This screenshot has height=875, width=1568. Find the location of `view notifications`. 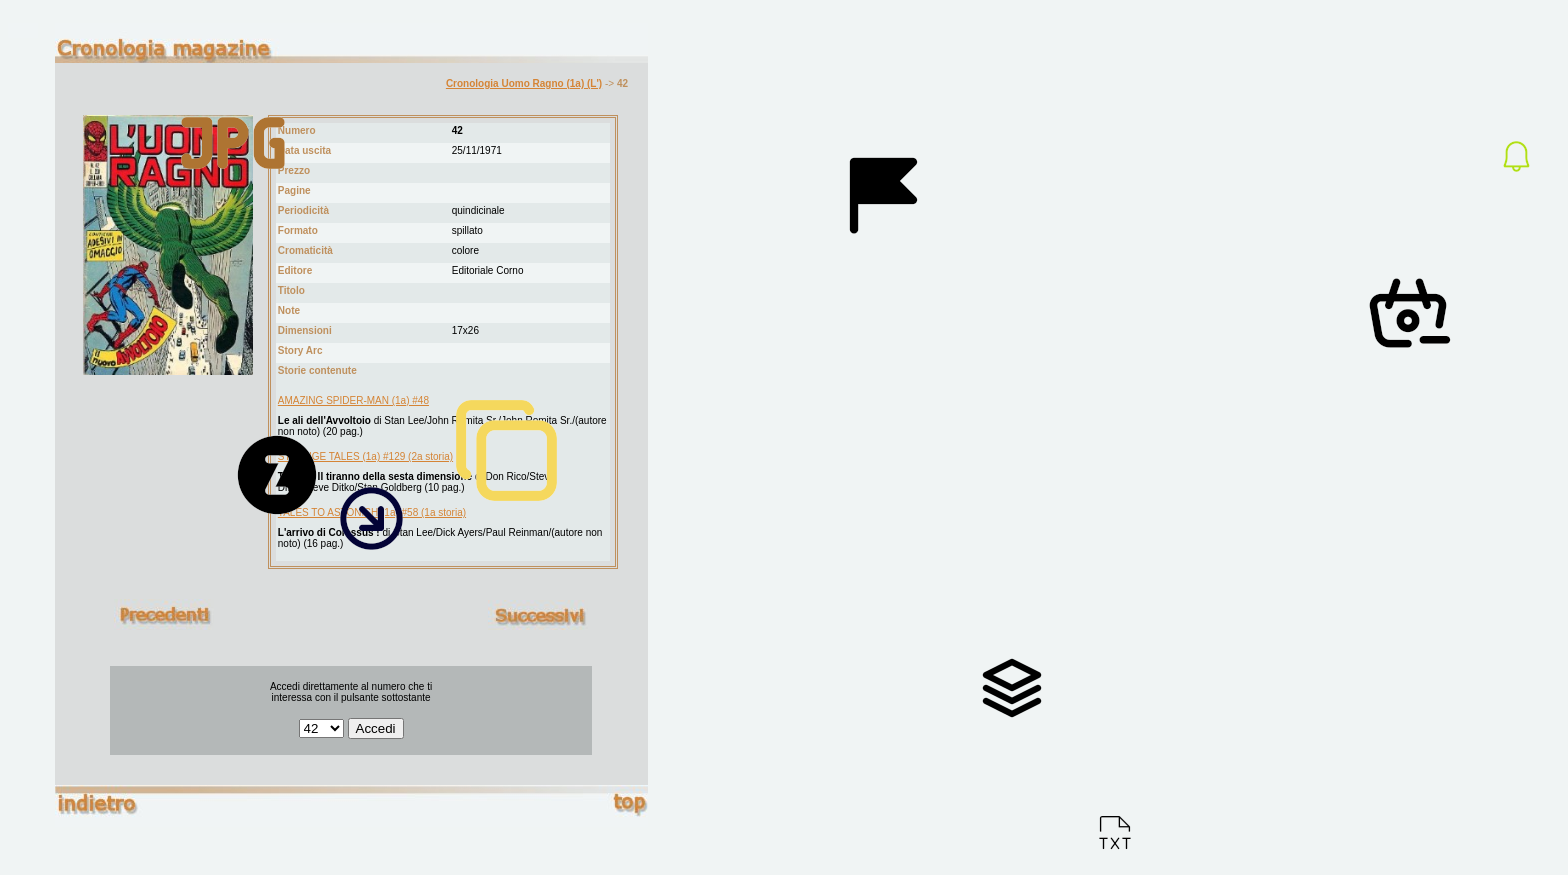

view notifications is located at coordinates (1516, 156).